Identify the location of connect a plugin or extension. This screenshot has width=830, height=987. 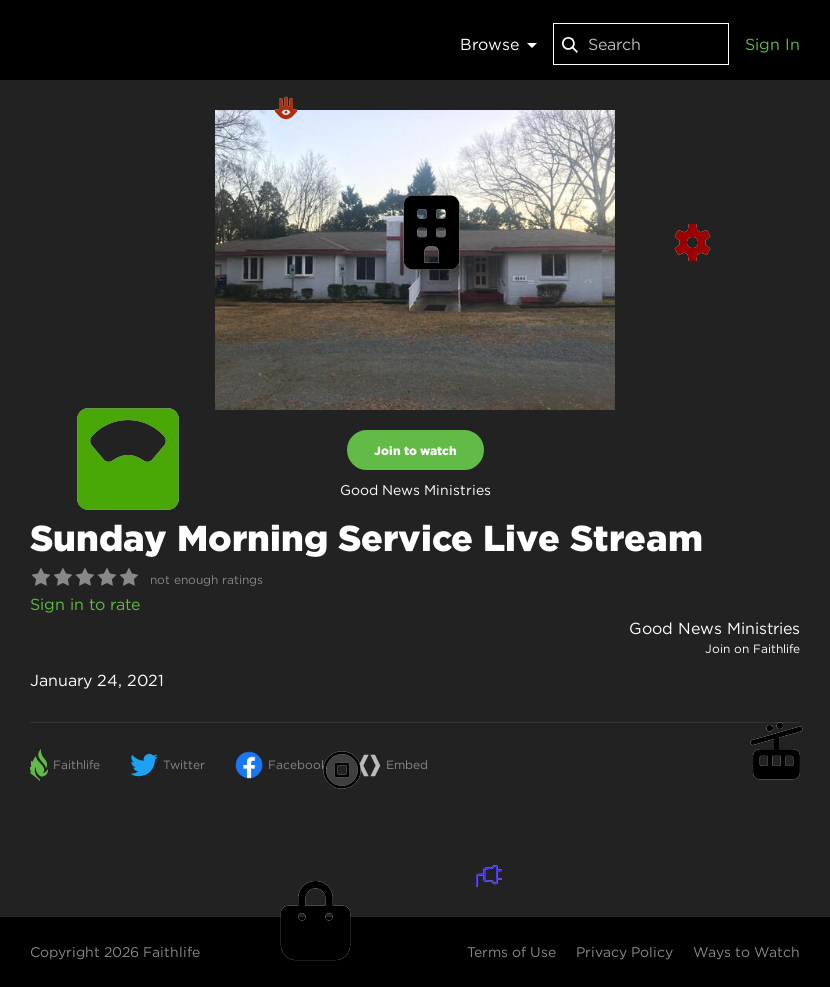
(489, 876).